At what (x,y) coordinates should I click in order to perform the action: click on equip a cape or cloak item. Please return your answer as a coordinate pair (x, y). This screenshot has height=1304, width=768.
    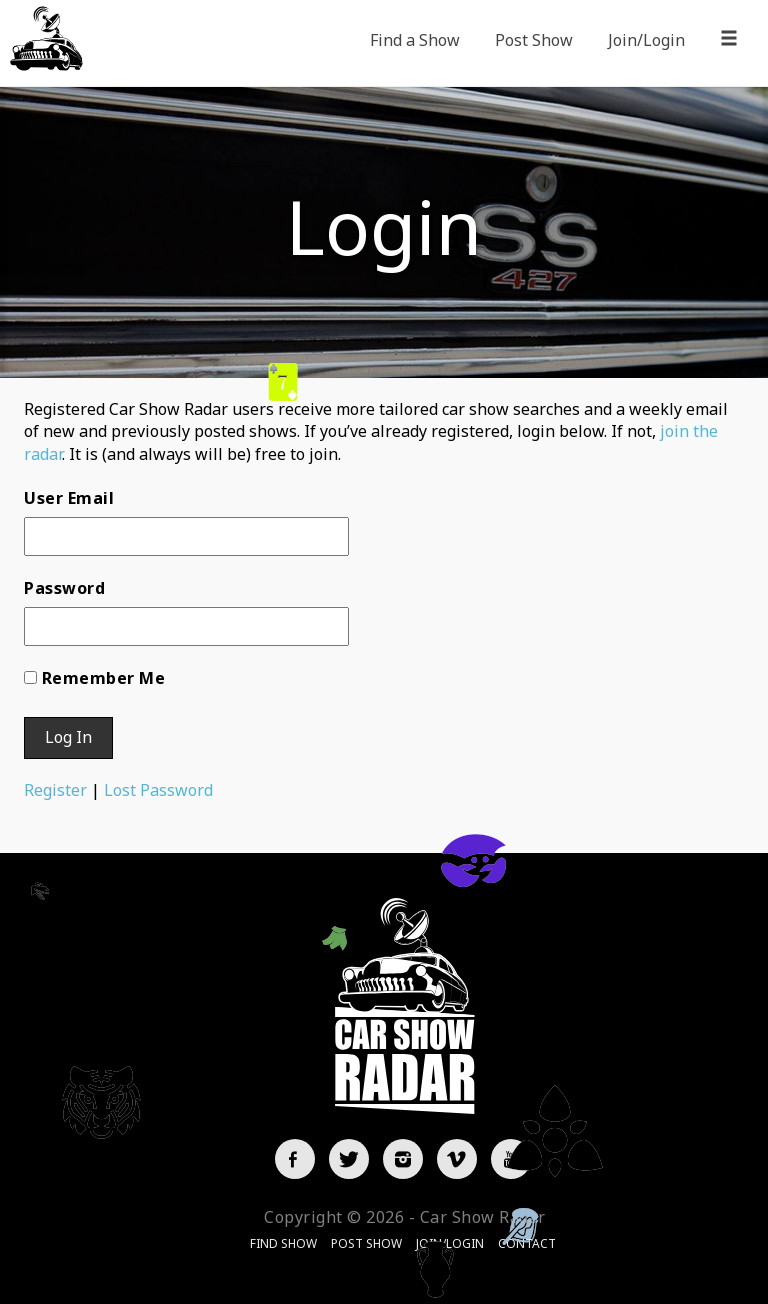
    Looking at the image, I should click on (334, 938).